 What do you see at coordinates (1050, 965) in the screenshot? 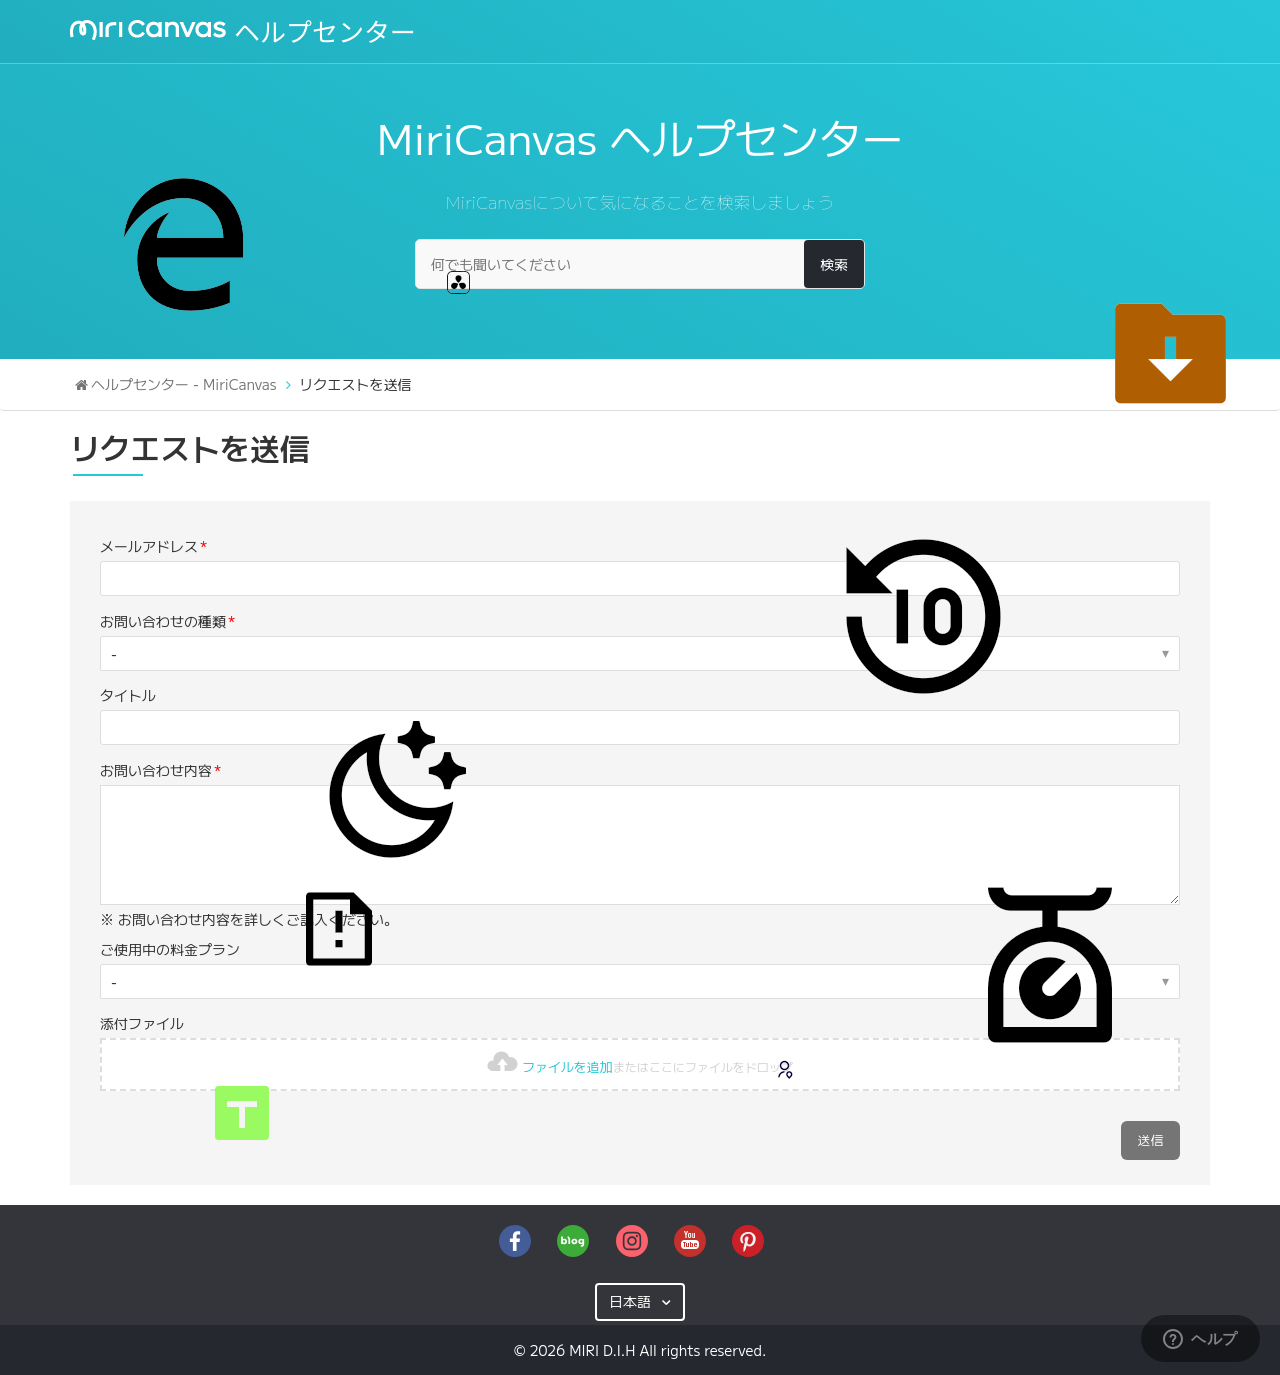
I see `access weight or measurement tools` at bounding box center [1050, 965].